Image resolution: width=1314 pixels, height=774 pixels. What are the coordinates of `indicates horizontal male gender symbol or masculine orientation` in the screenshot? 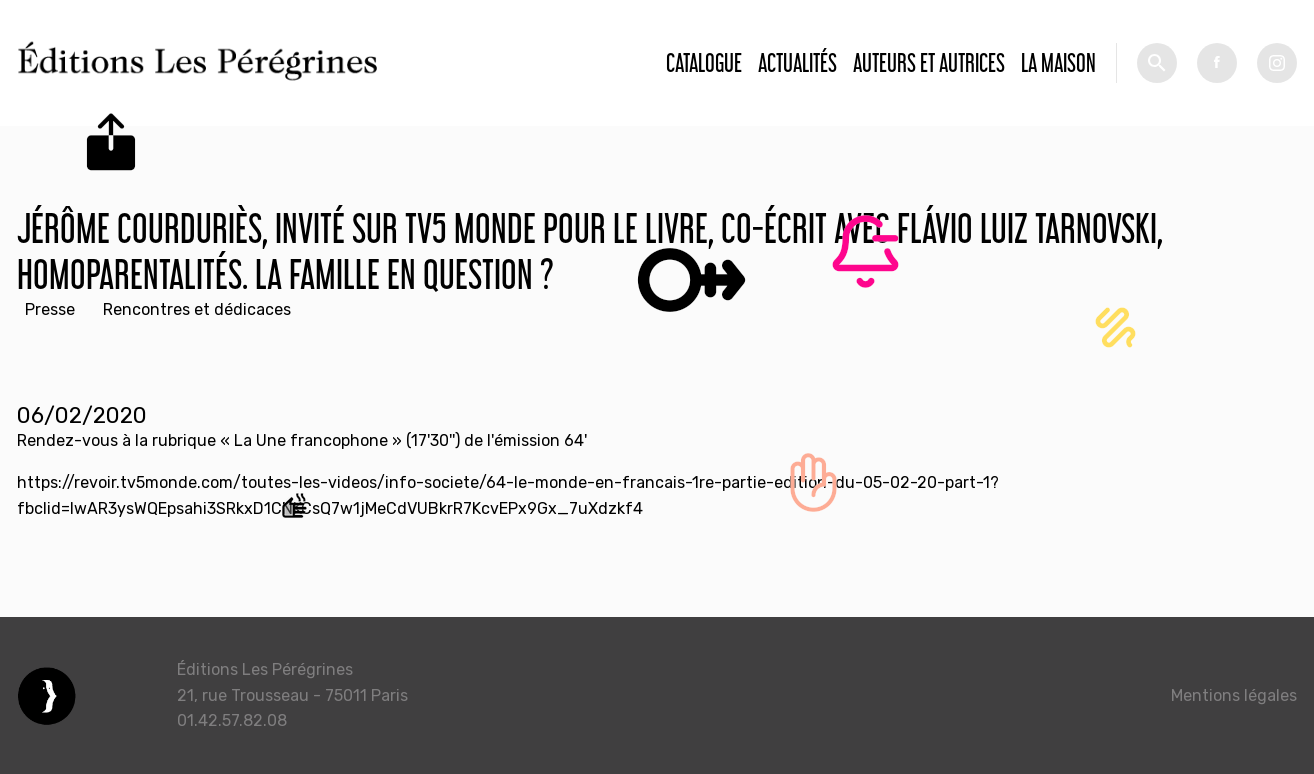 It's located at (690, 280).